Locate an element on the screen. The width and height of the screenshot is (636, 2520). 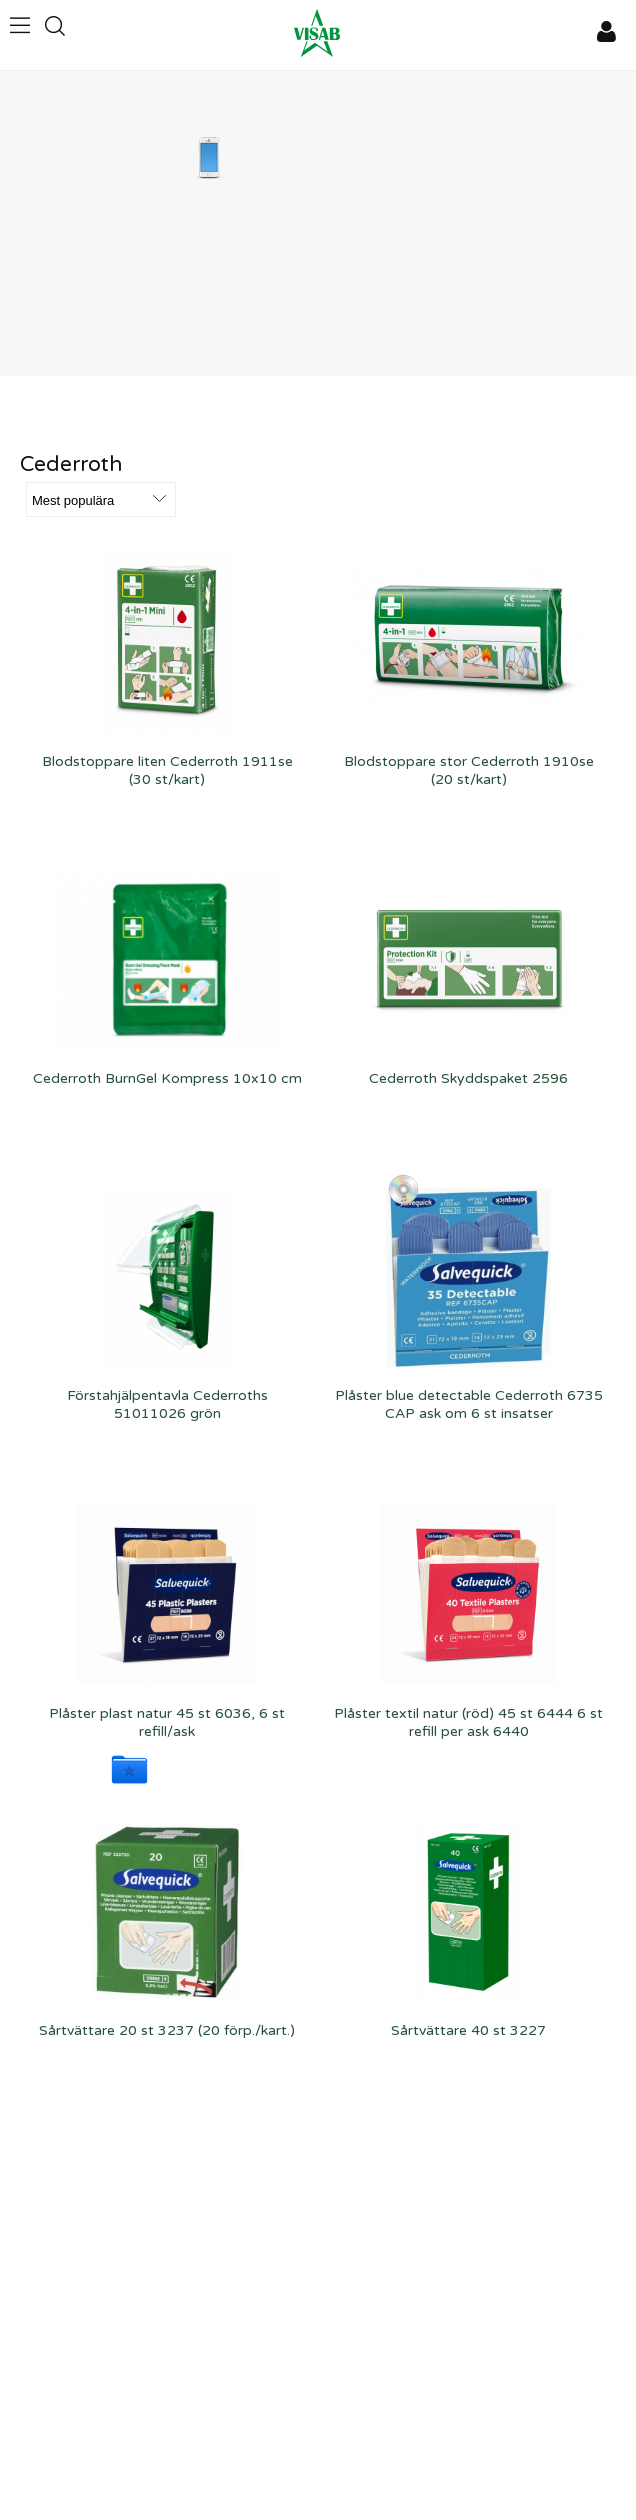
access bookmarked or favorite files is located at coordinates (129, 1769).